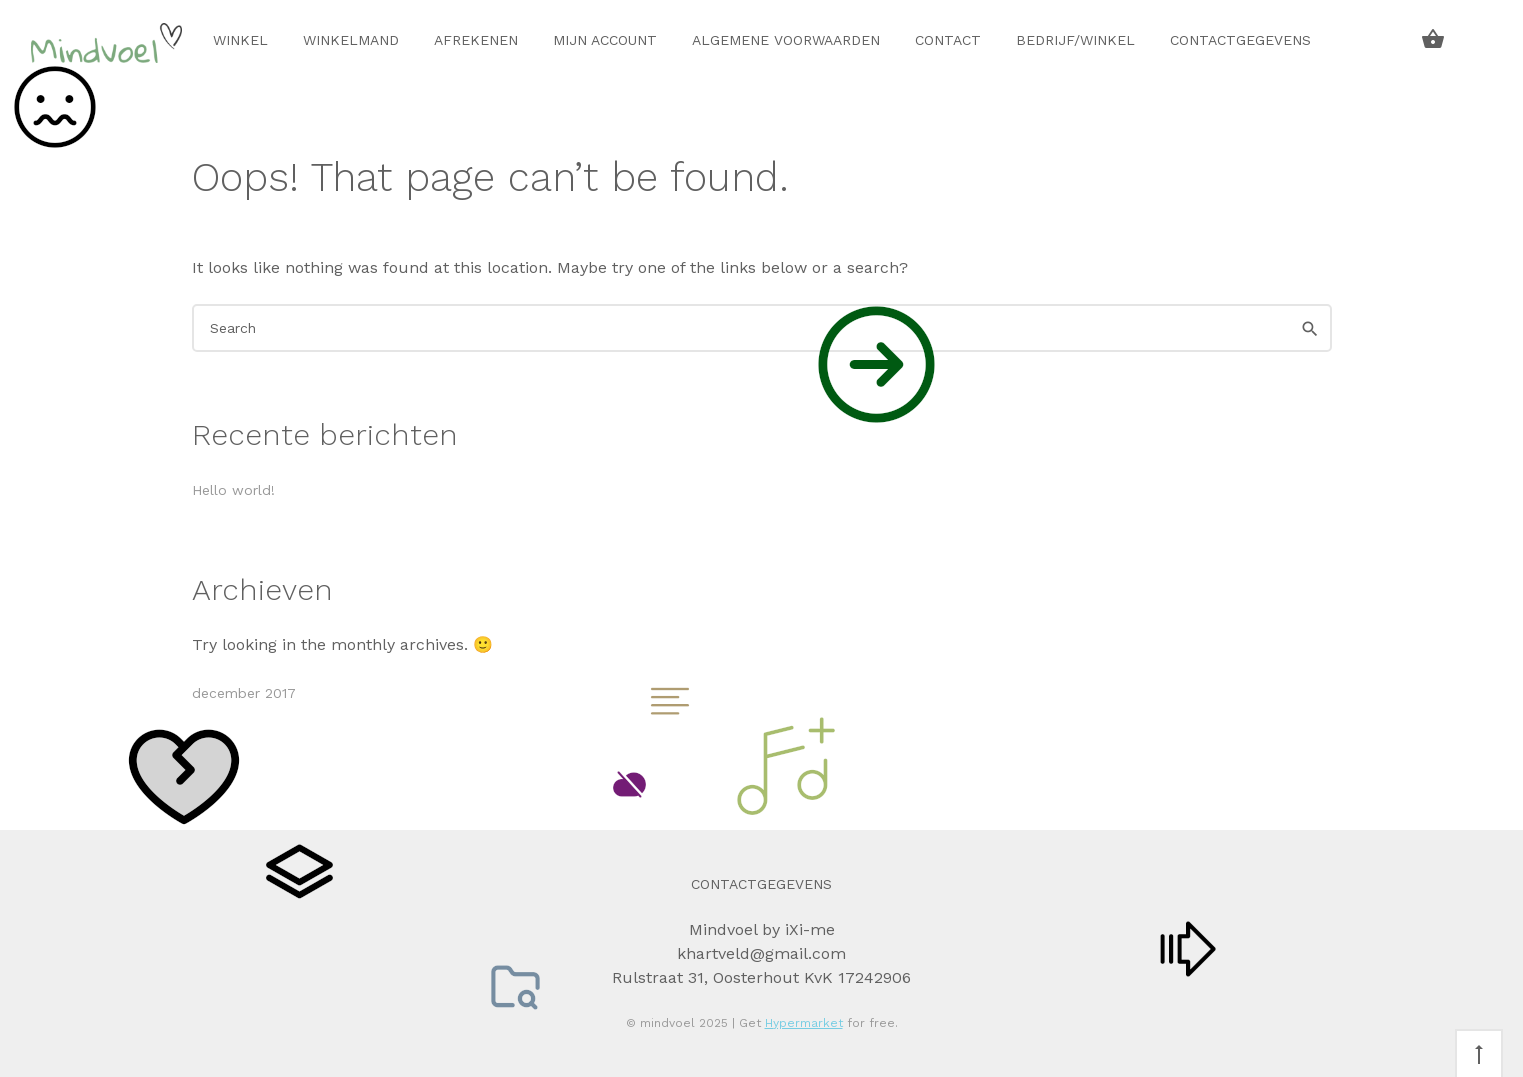 The image size is (1523, 1077). I want to click on add a new song to your library, so click(788, 768).